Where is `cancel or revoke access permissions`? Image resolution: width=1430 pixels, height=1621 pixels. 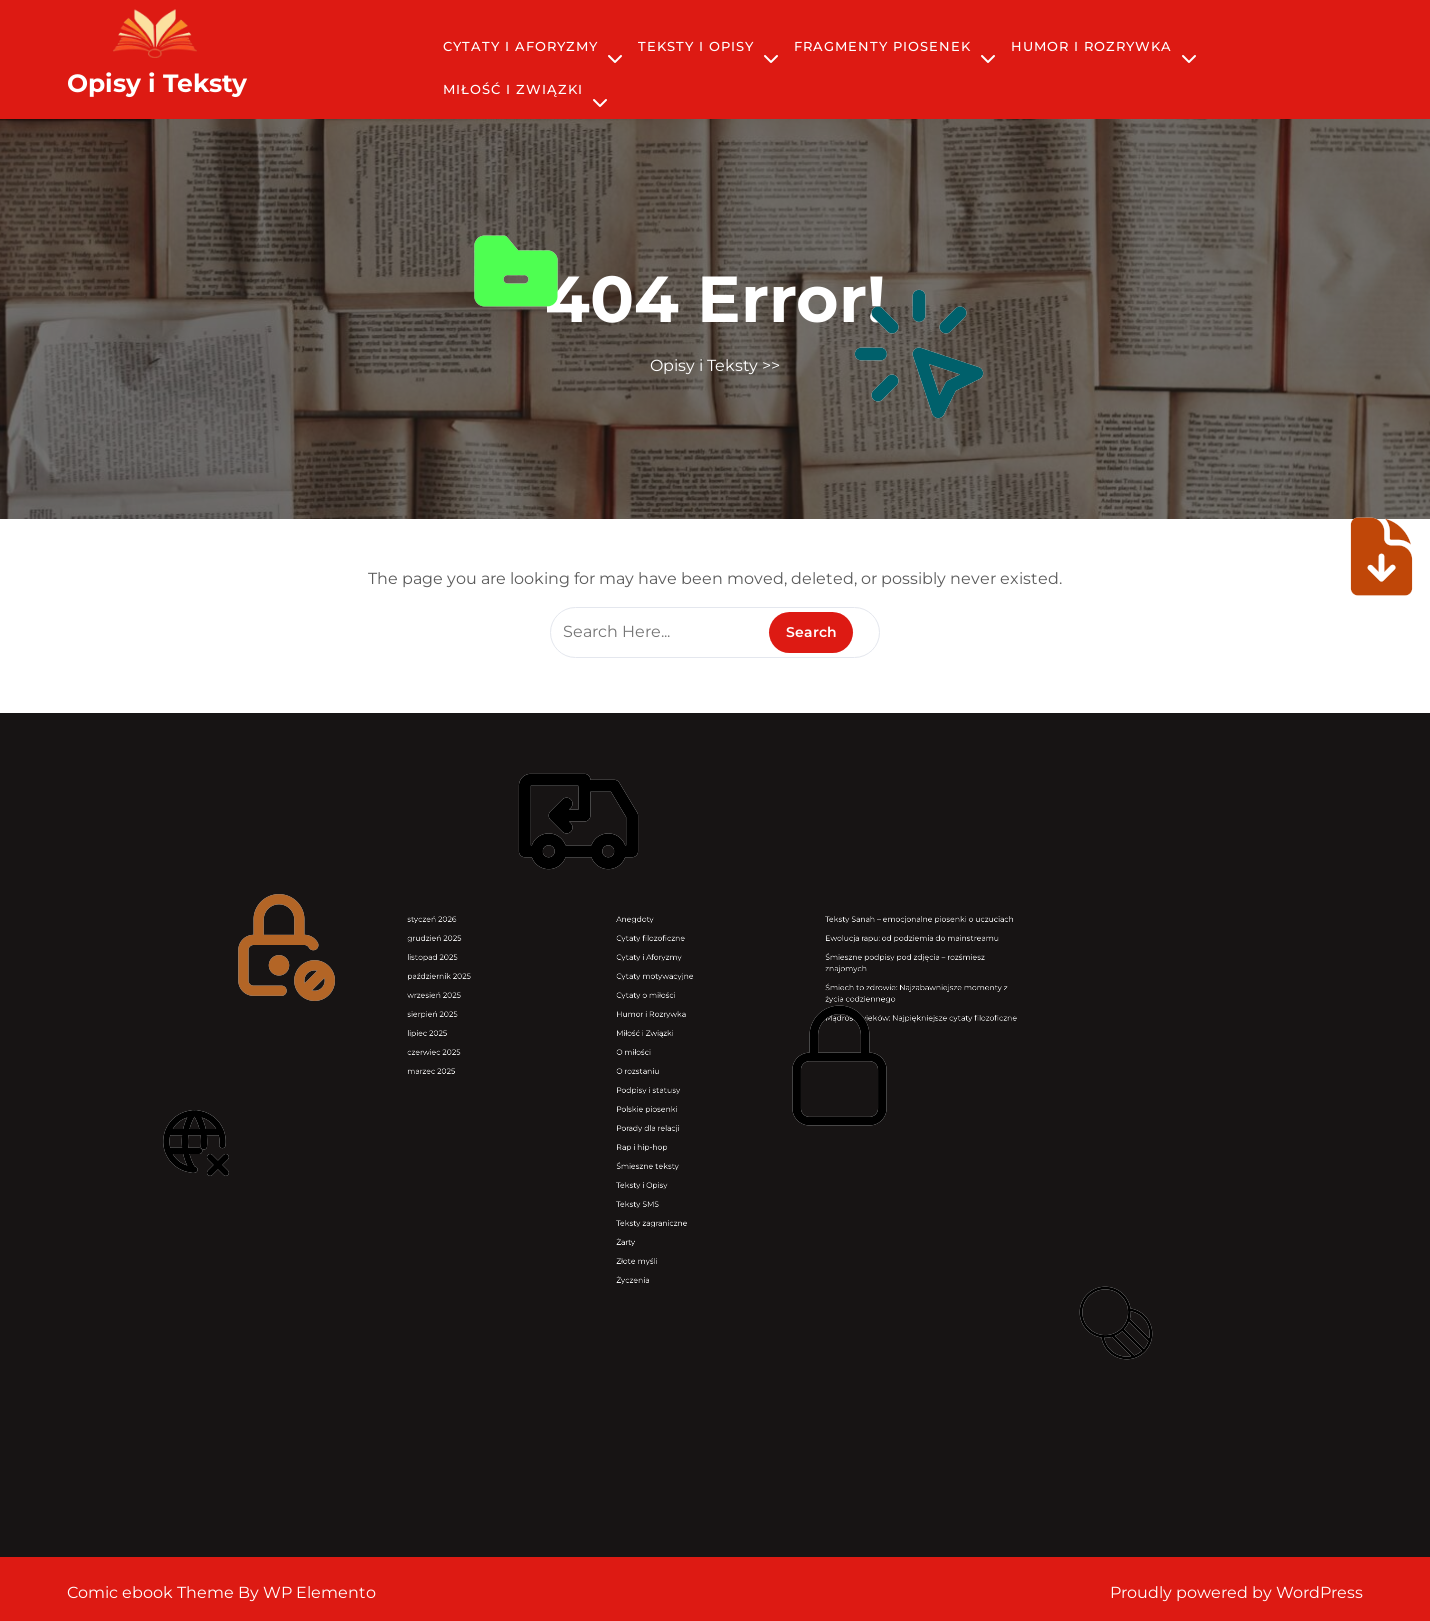
cancel or revoke access permissions is located at coordinates (279, 945).